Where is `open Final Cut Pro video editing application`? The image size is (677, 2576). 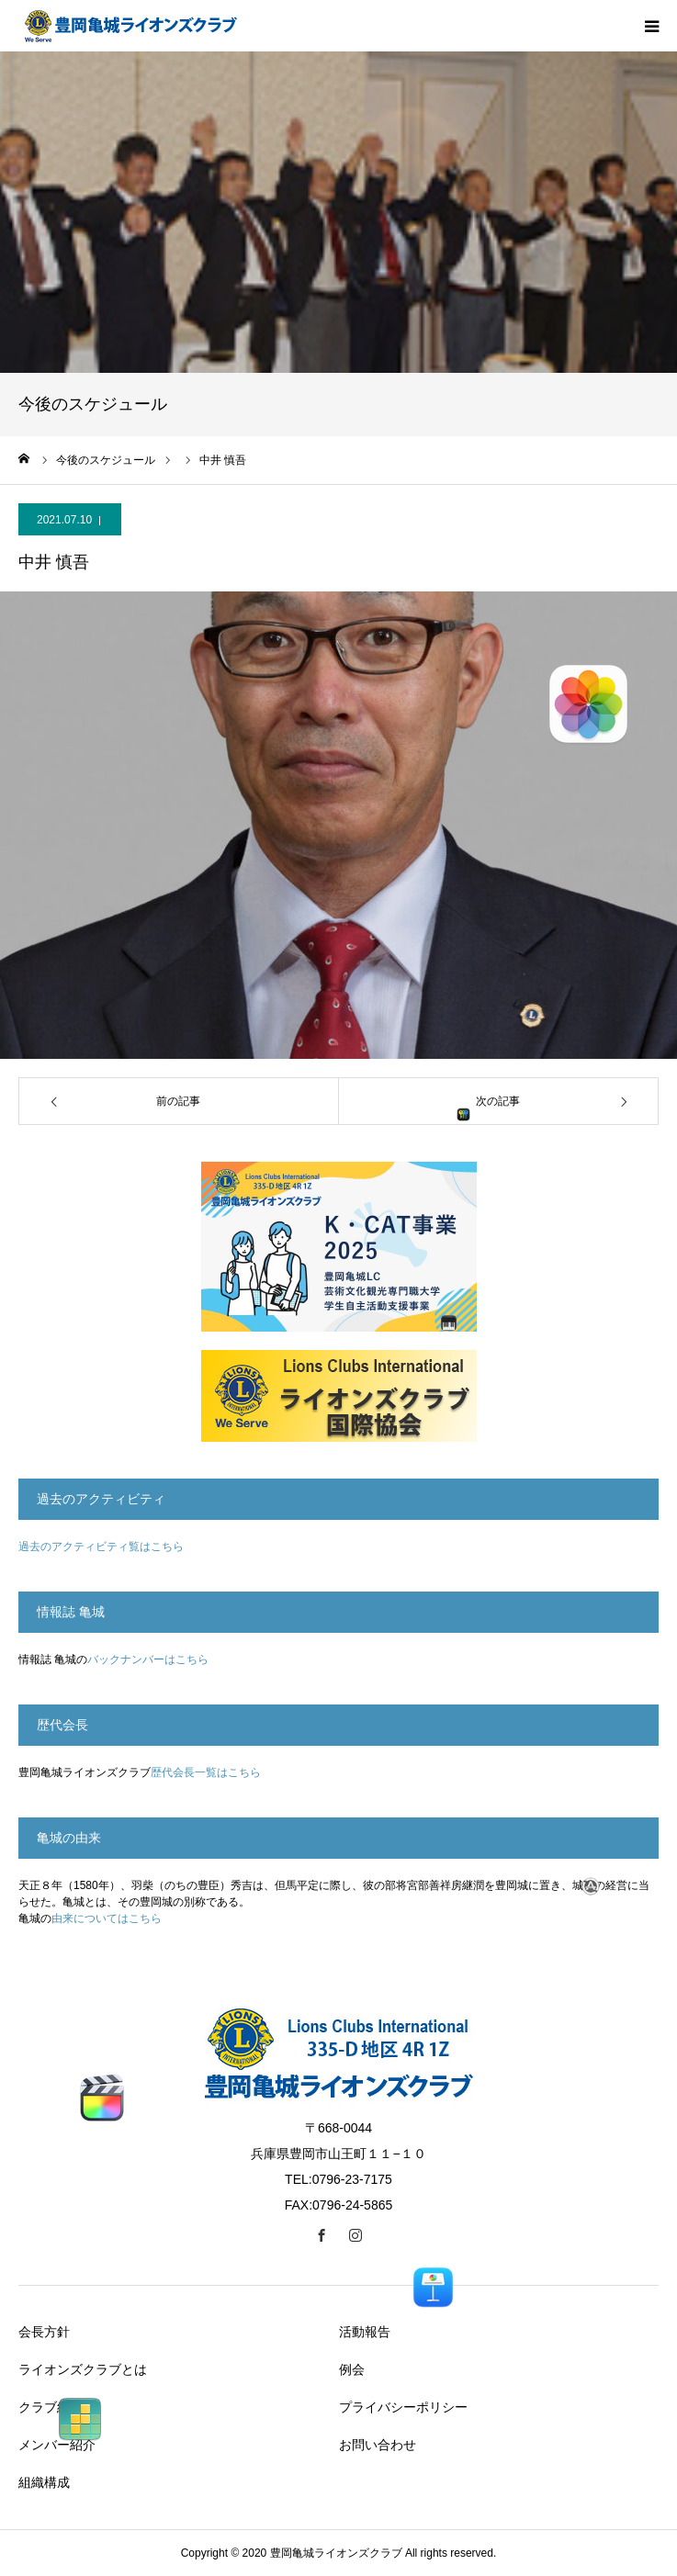 open Final Cut Pro video editing application is located at coordinates (102, 2099).